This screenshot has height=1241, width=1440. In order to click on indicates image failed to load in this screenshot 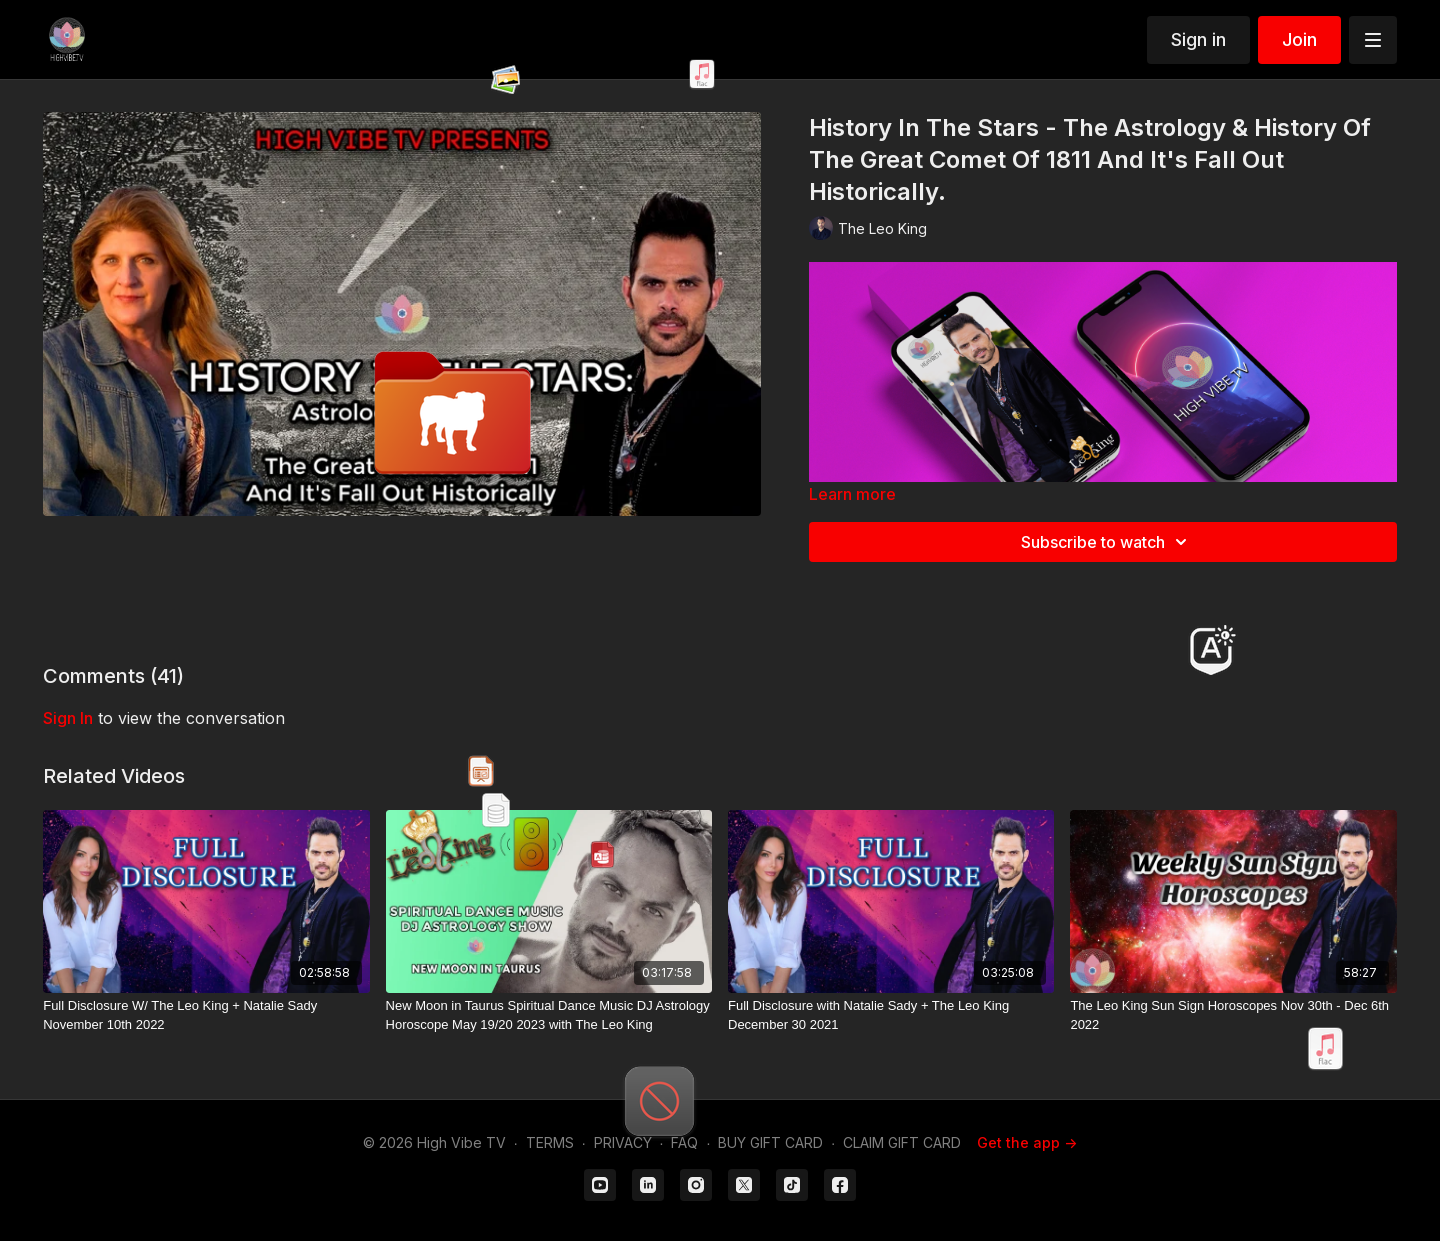, I will do `click(659, 1101)`.